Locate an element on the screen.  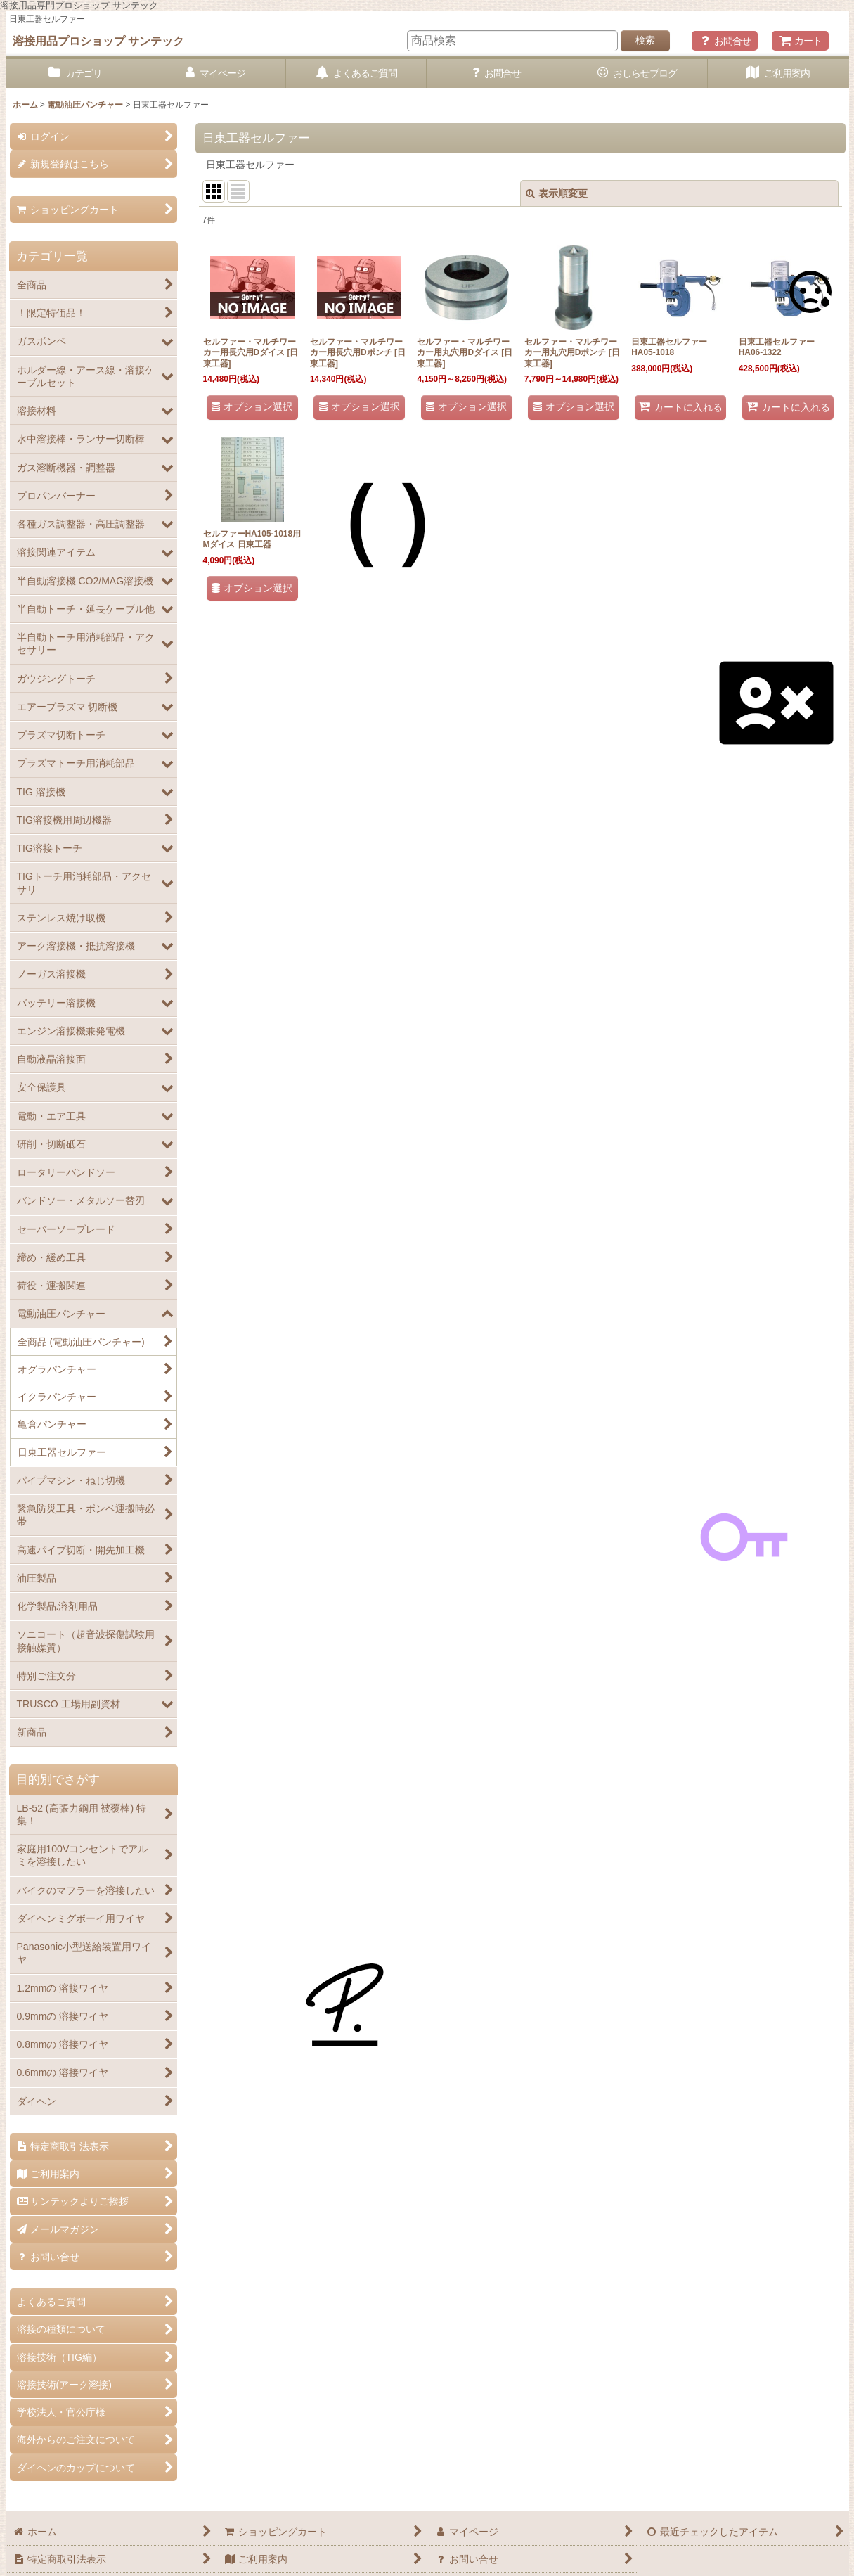
indicates an expired pass or credential is located at coordinates (776, 703).